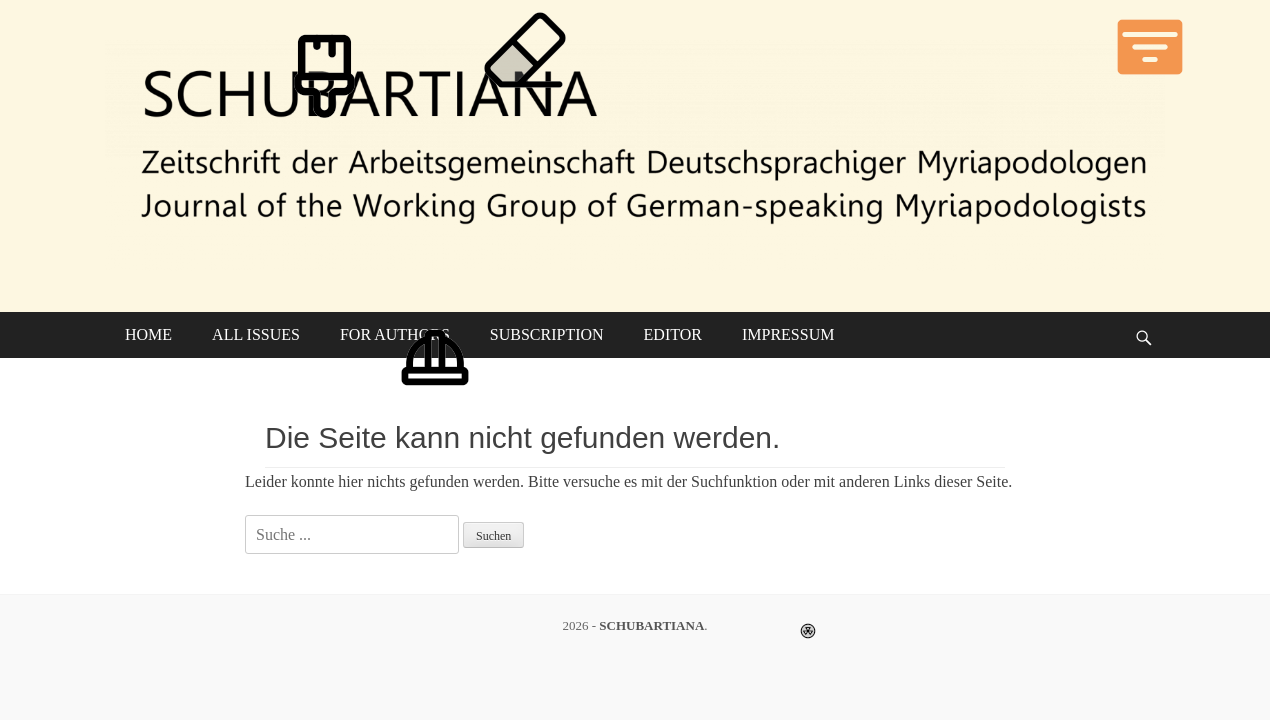 The width and height of the screenshot is (1270, 720). Describe the element at coordinates (808, 631) in the screenshot. I see `fallout shelter location indicator` at that location.